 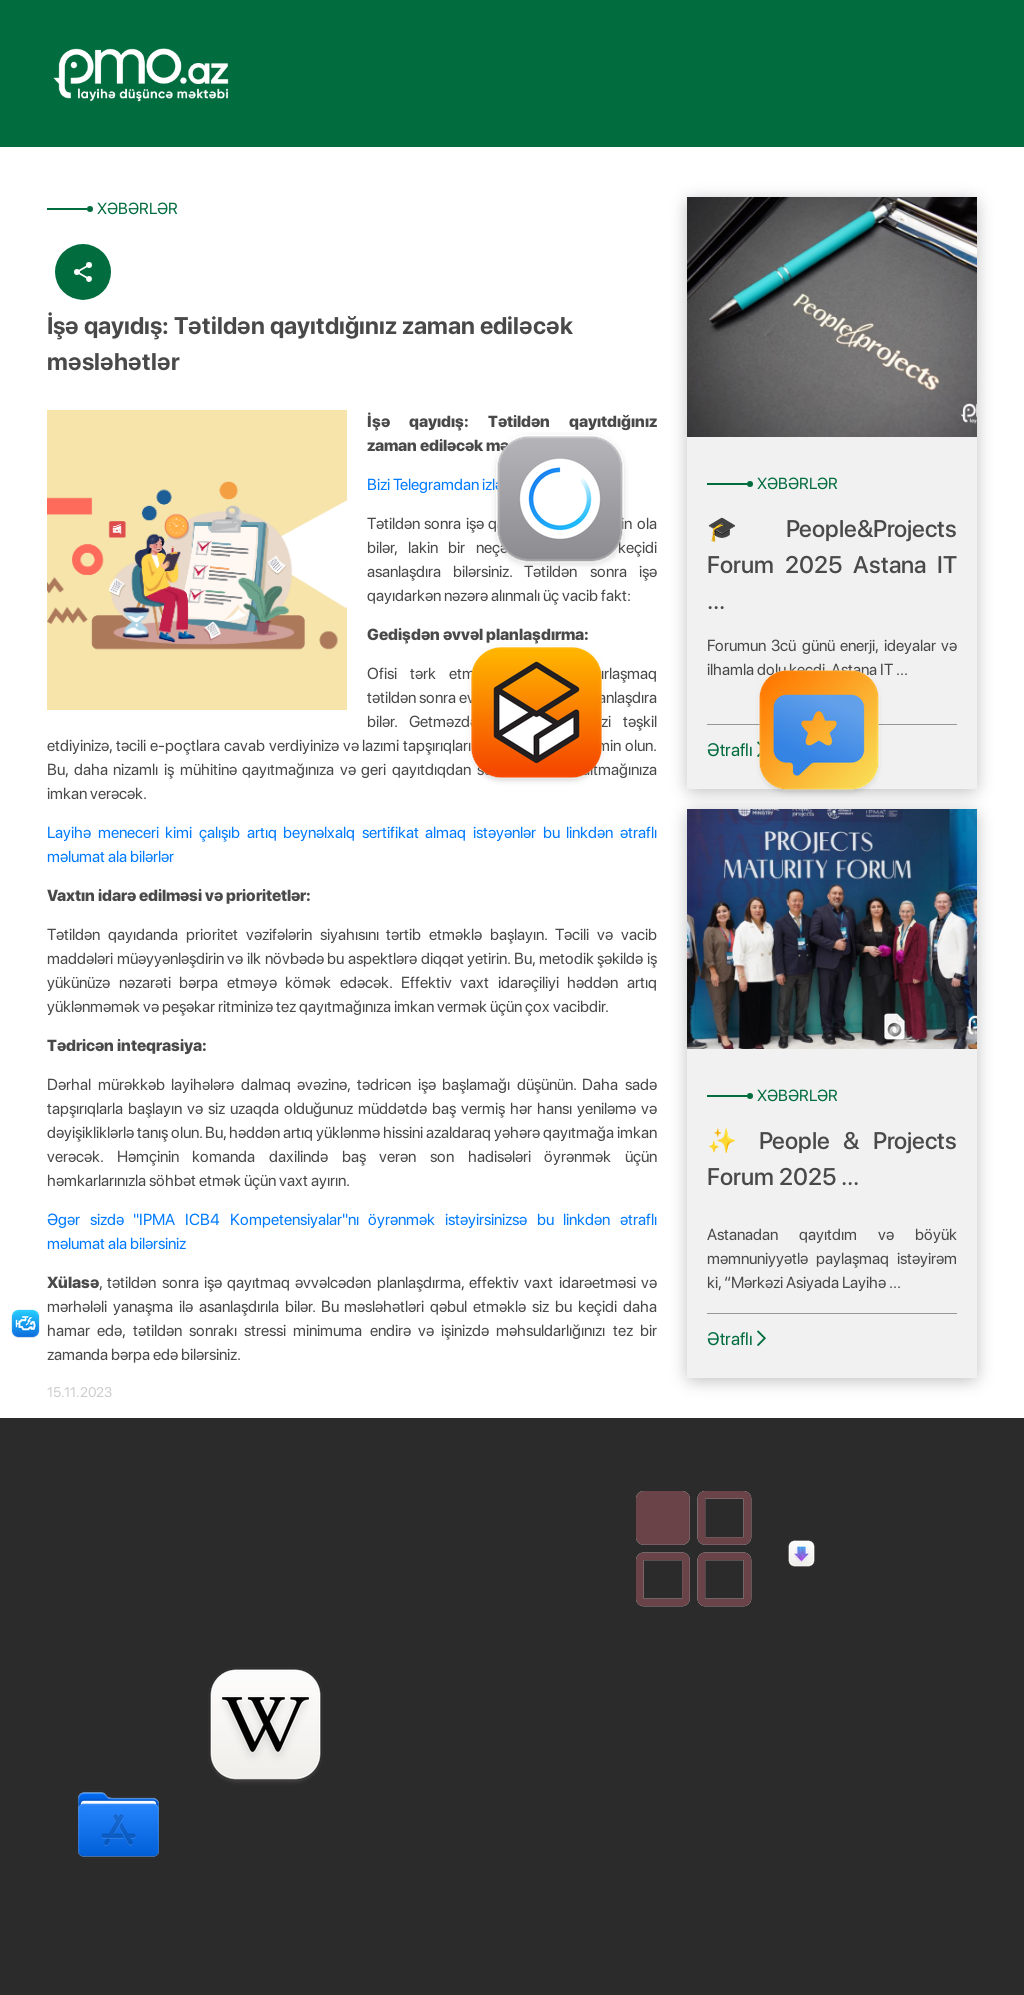 What do you see at coordinates (118, 1824) in the screenshot?
I see `open templates folder` at bounding box center [118, 1824].